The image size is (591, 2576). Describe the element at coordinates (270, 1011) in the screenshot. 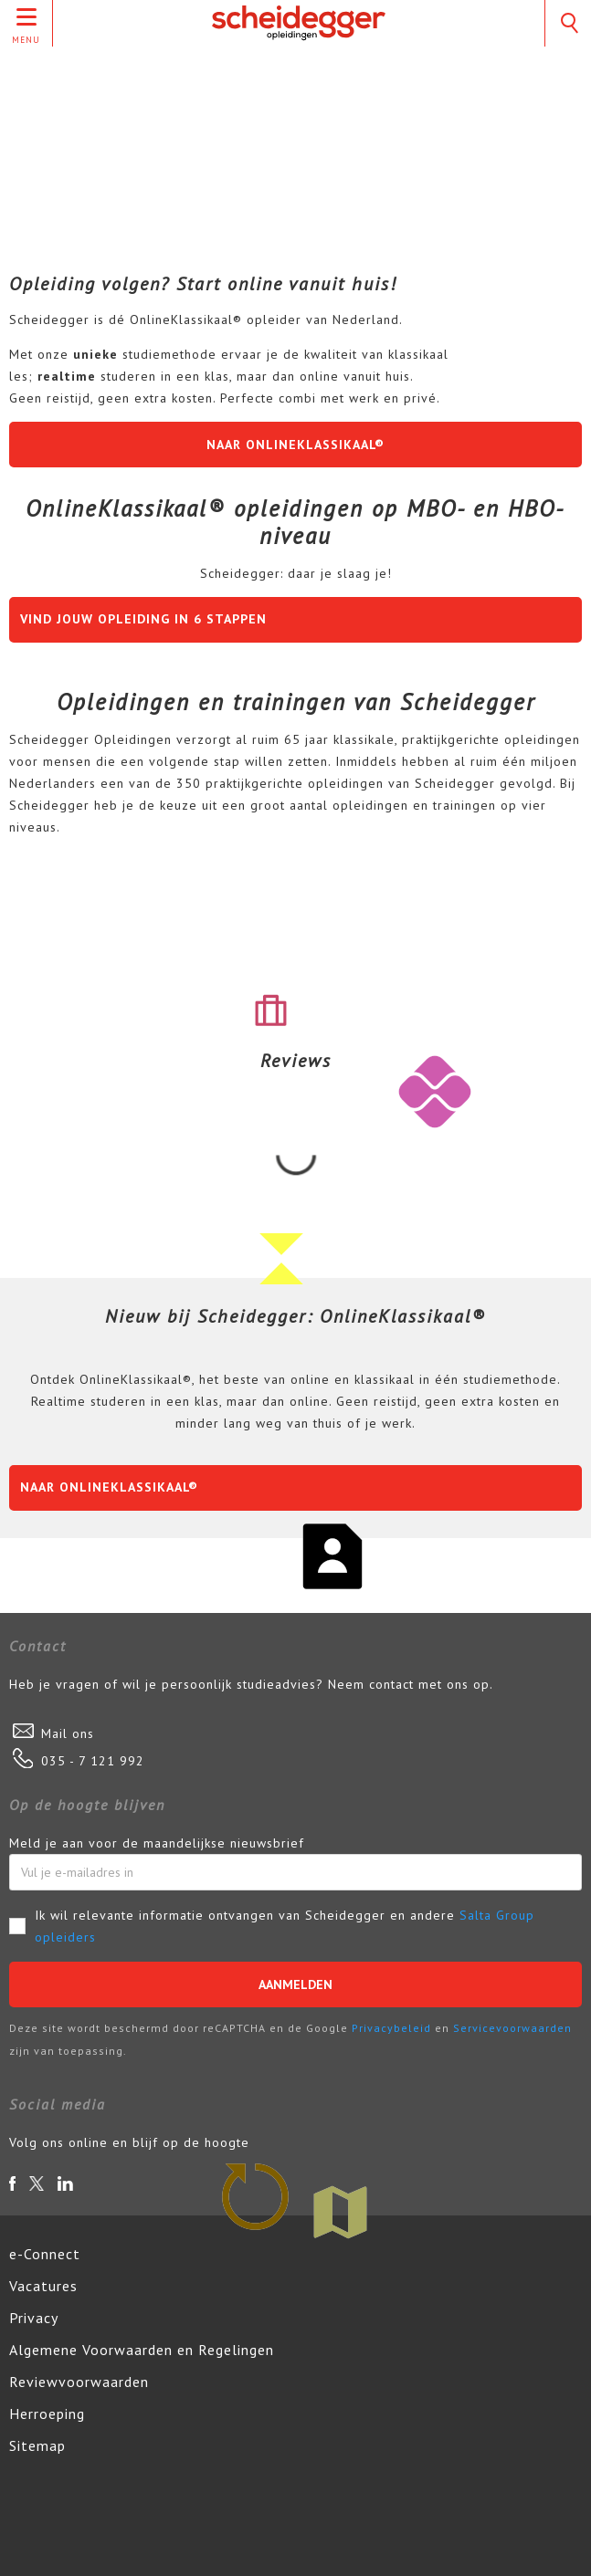

I see `access work or business documents` at that location.